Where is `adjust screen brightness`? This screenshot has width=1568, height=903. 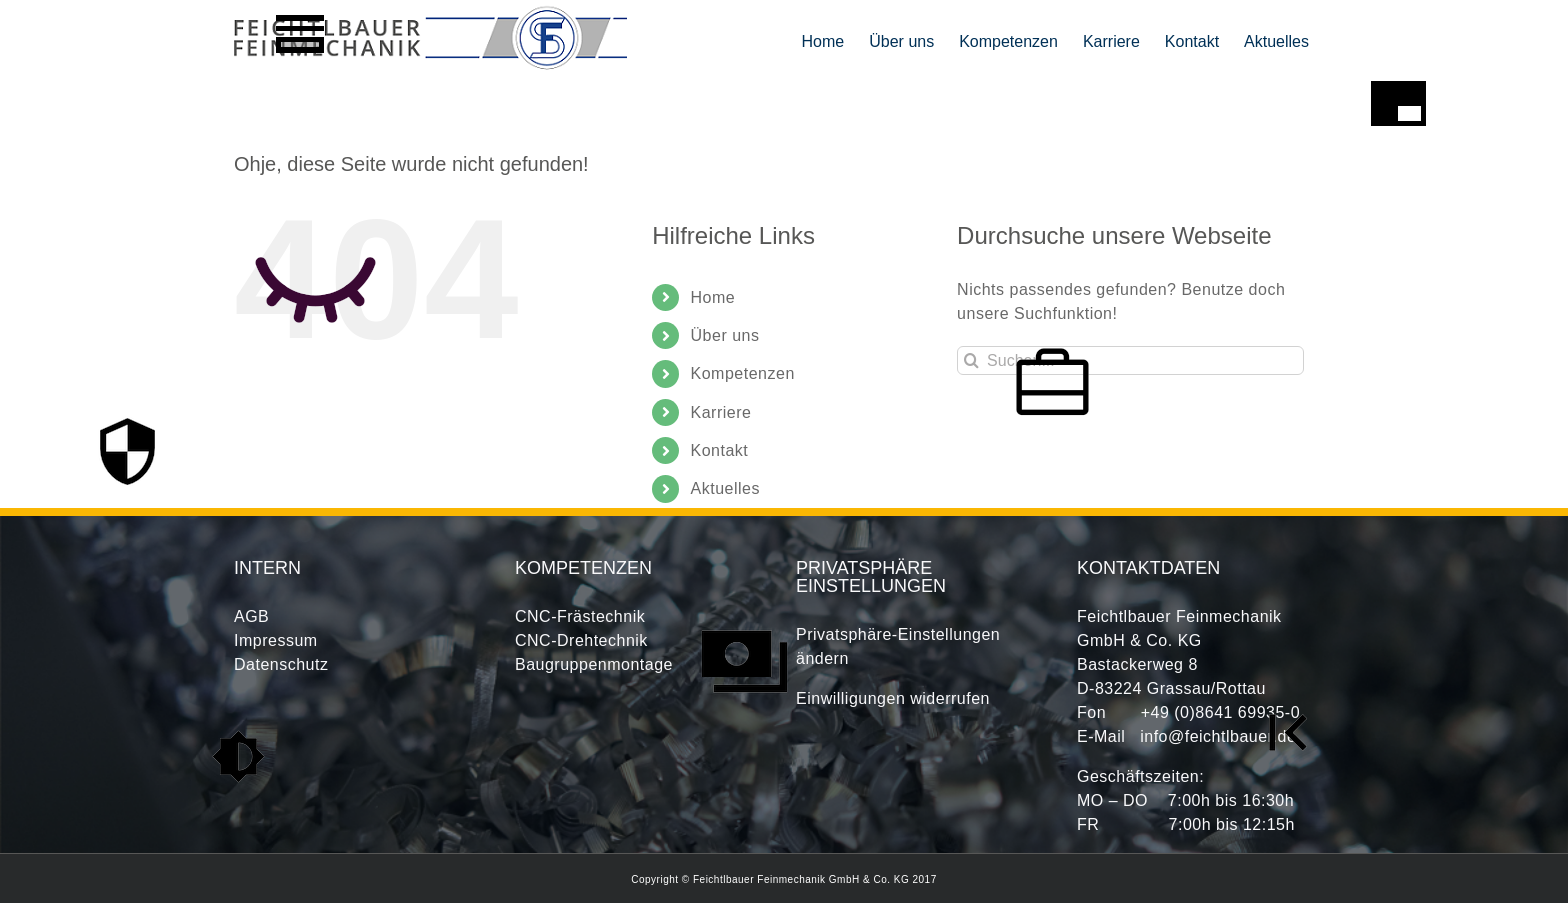 adjust screen brightness is located at coordinates (238, 756).